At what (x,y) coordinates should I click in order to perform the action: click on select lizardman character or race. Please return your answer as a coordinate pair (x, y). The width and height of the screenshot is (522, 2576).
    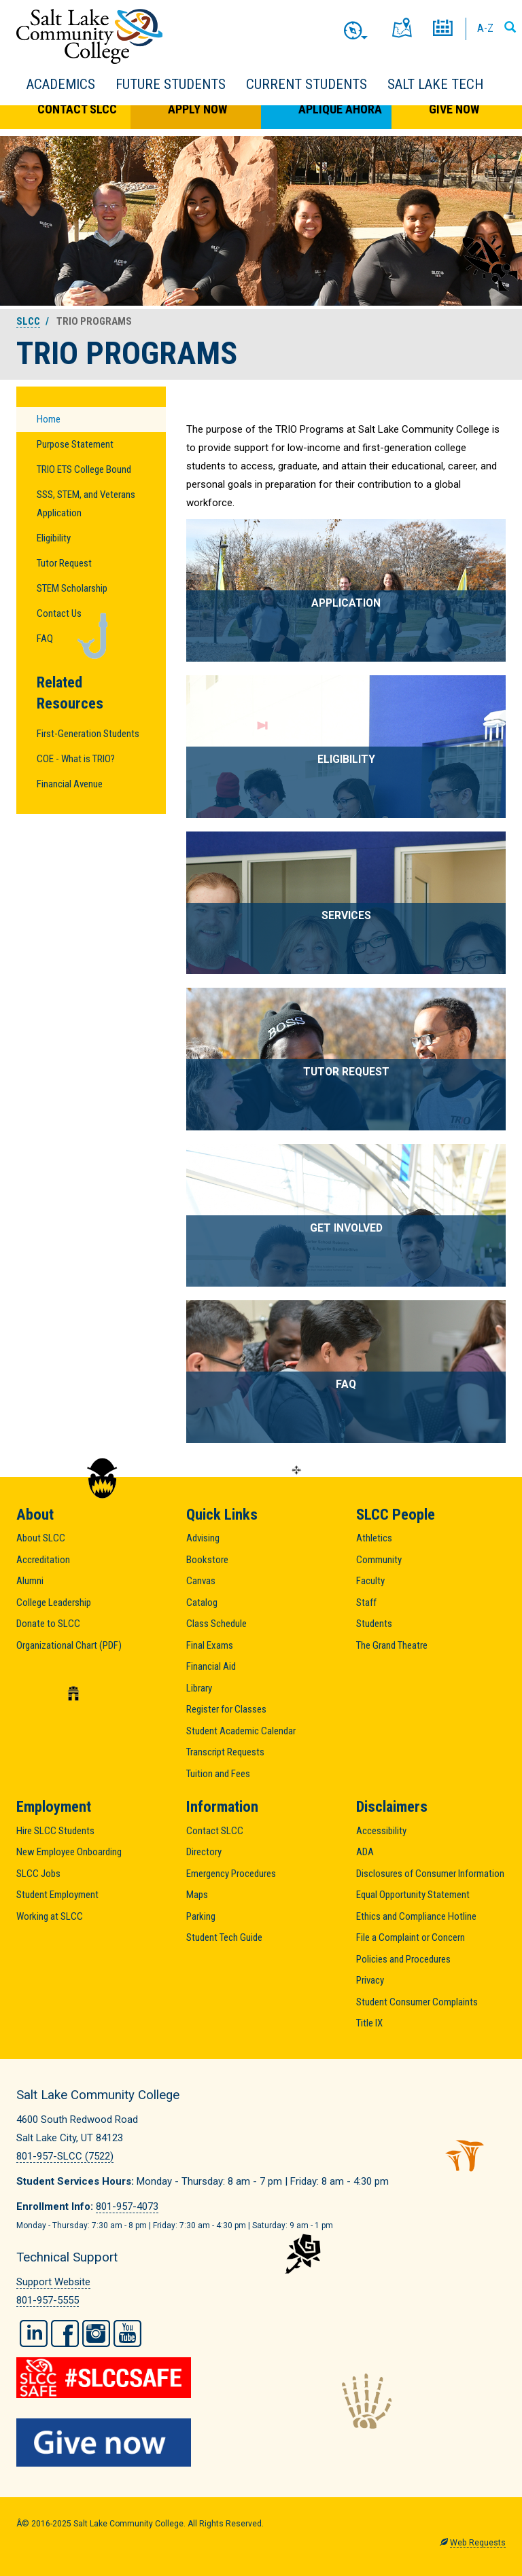
    Looking at the image, I should click on (103, 1478).